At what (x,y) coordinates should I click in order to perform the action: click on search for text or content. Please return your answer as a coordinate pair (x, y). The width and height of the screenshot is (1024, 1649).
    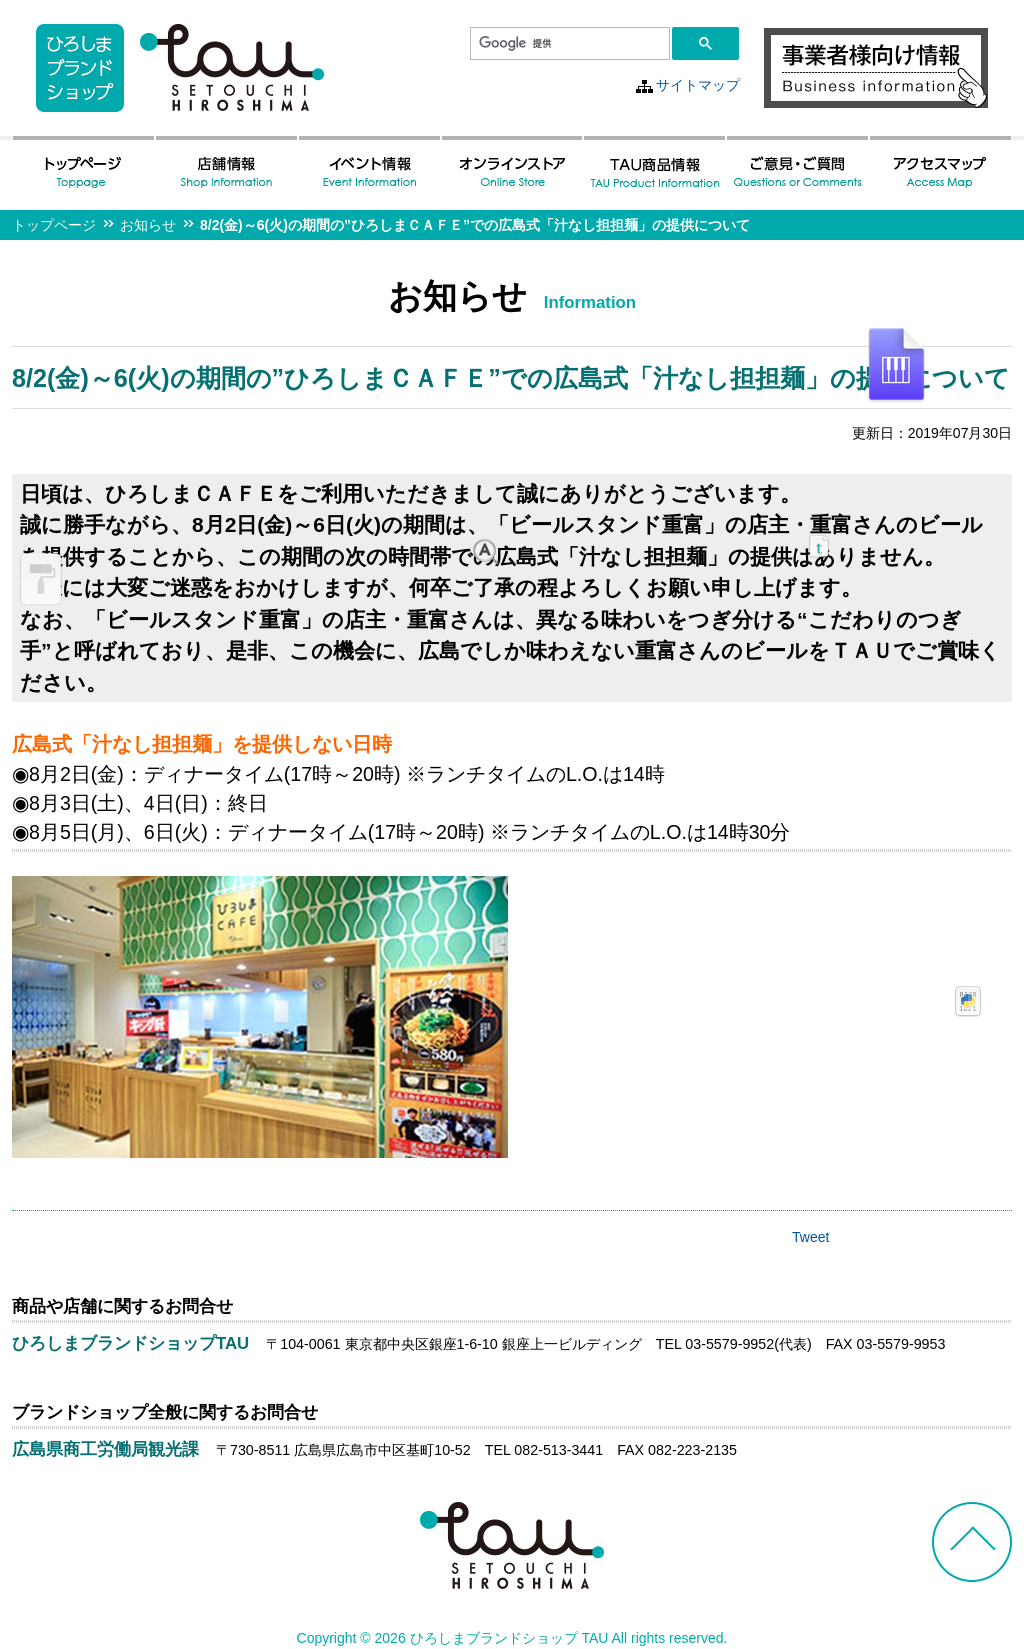
    Looking at the image, I should click on (486, 552).